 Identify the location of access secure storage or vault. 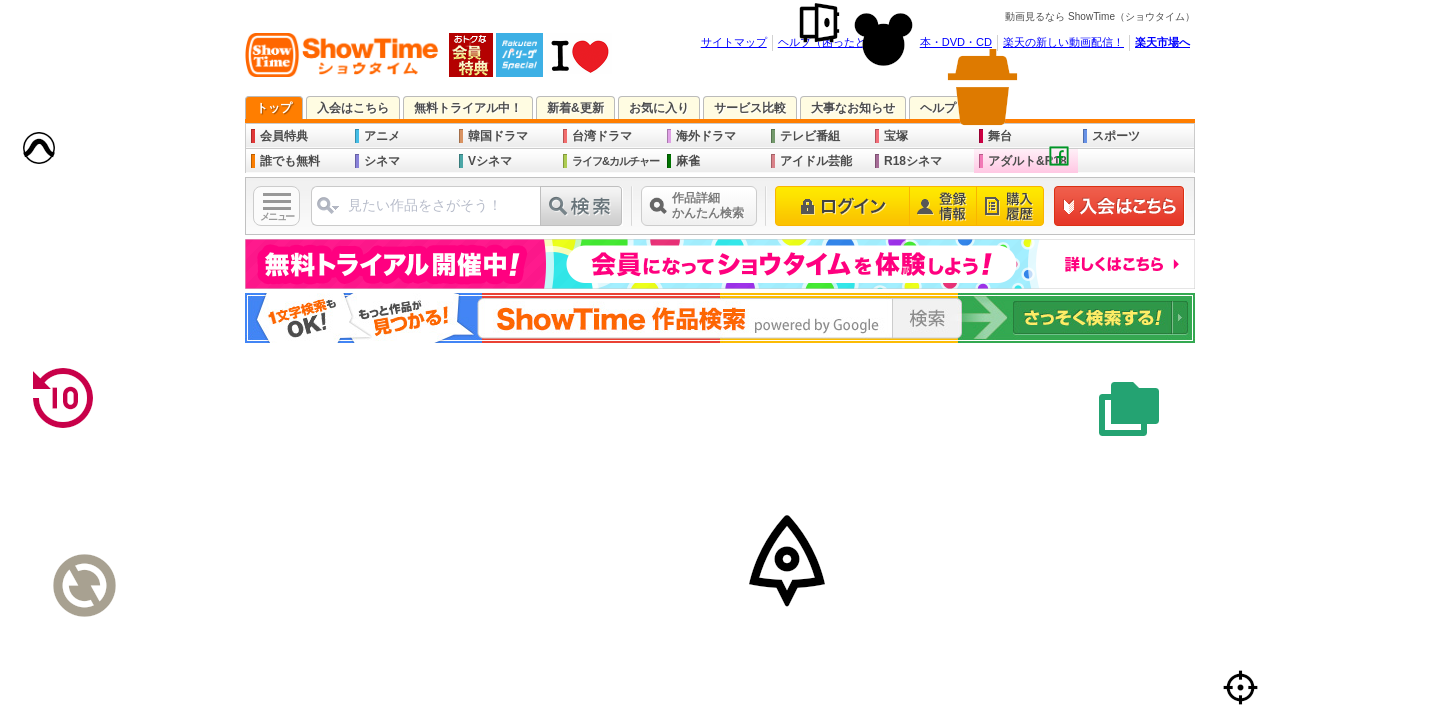
(818, 23).